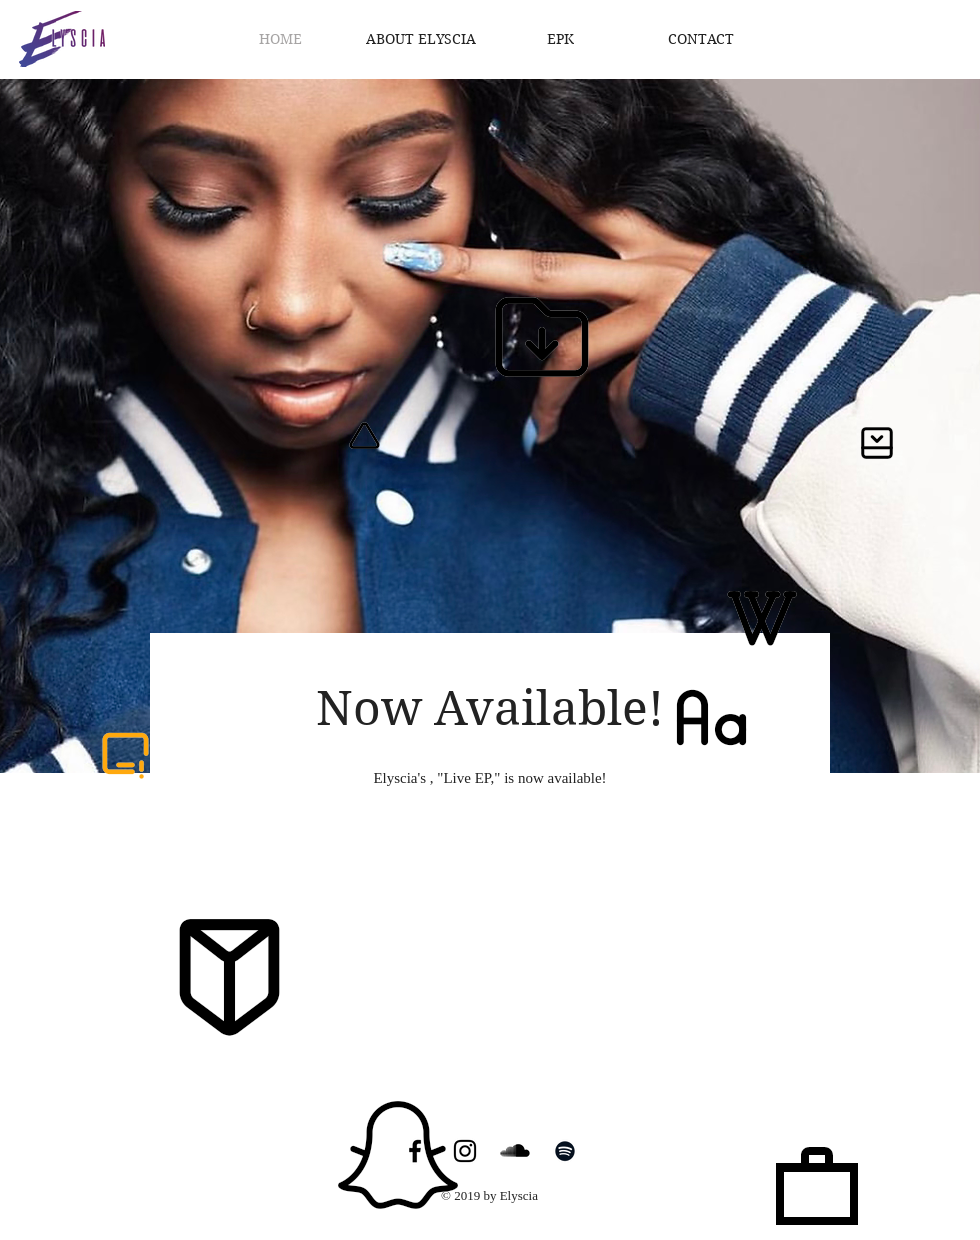  Describe the element at coordinates (760, 617) in the screenshot. I see `open Wikipedia article` at that location.